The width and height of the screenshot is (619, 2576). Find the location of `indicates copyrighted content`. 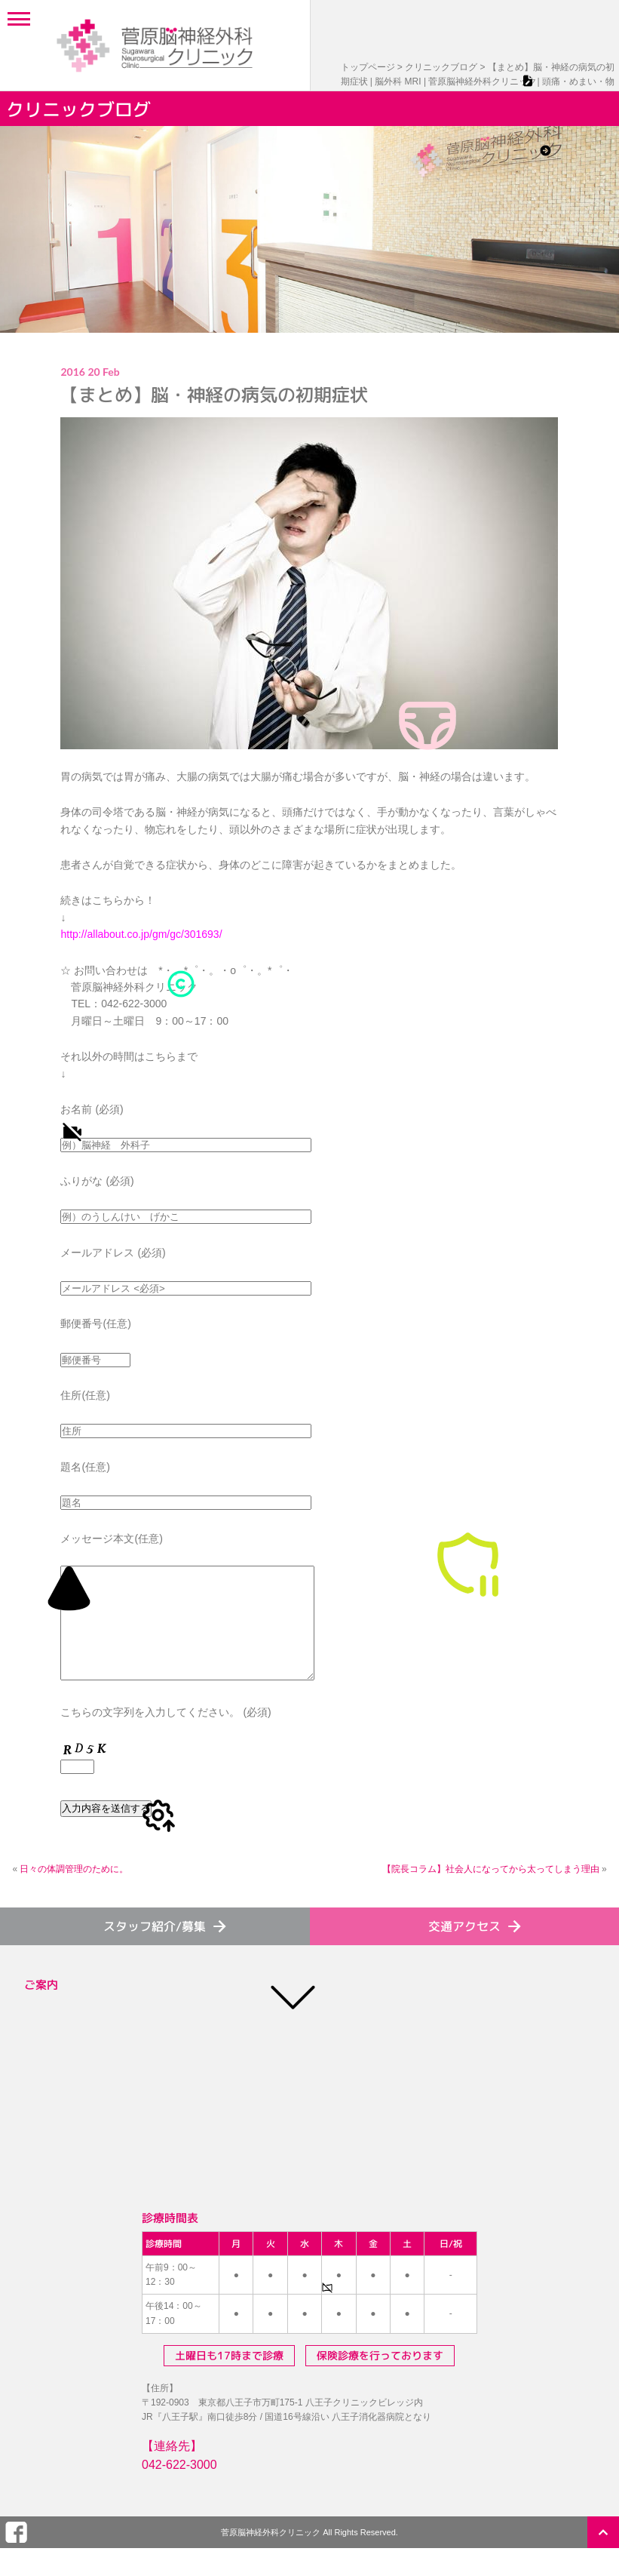

indicates copyrighted content is located at coordinates (181, 984).